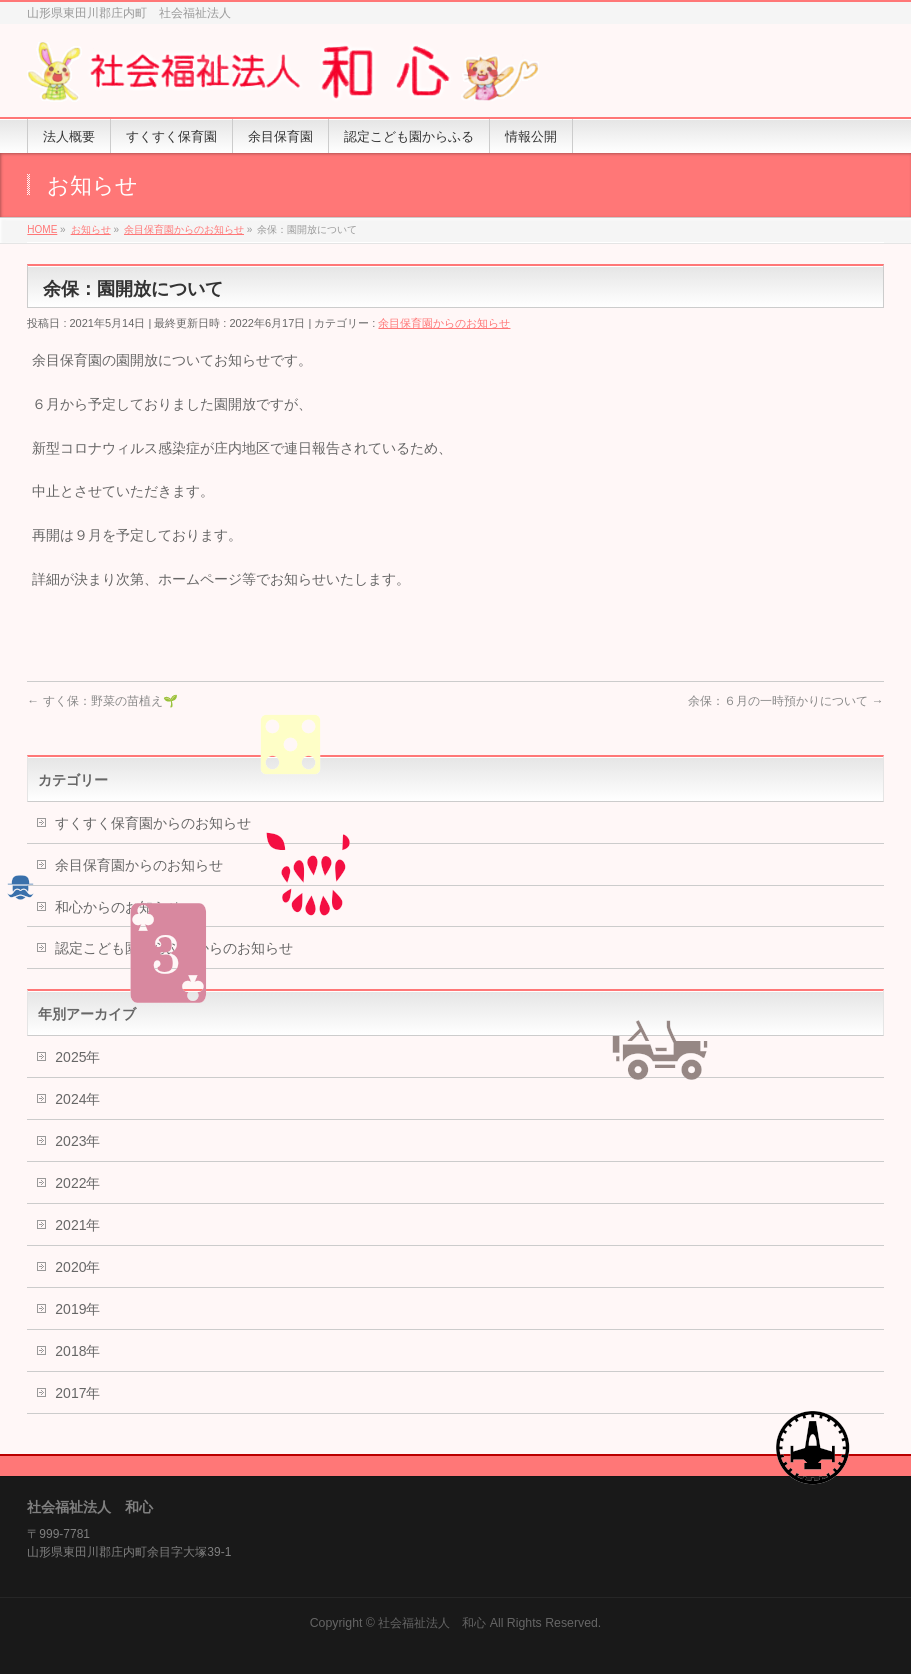 The height and width of the screenshot is (1674, 911). What do you see at coordinates (20, 887) in the screenshot?
I see `select a gentleman or vintage character avatar` at bounding box center [20, 887].